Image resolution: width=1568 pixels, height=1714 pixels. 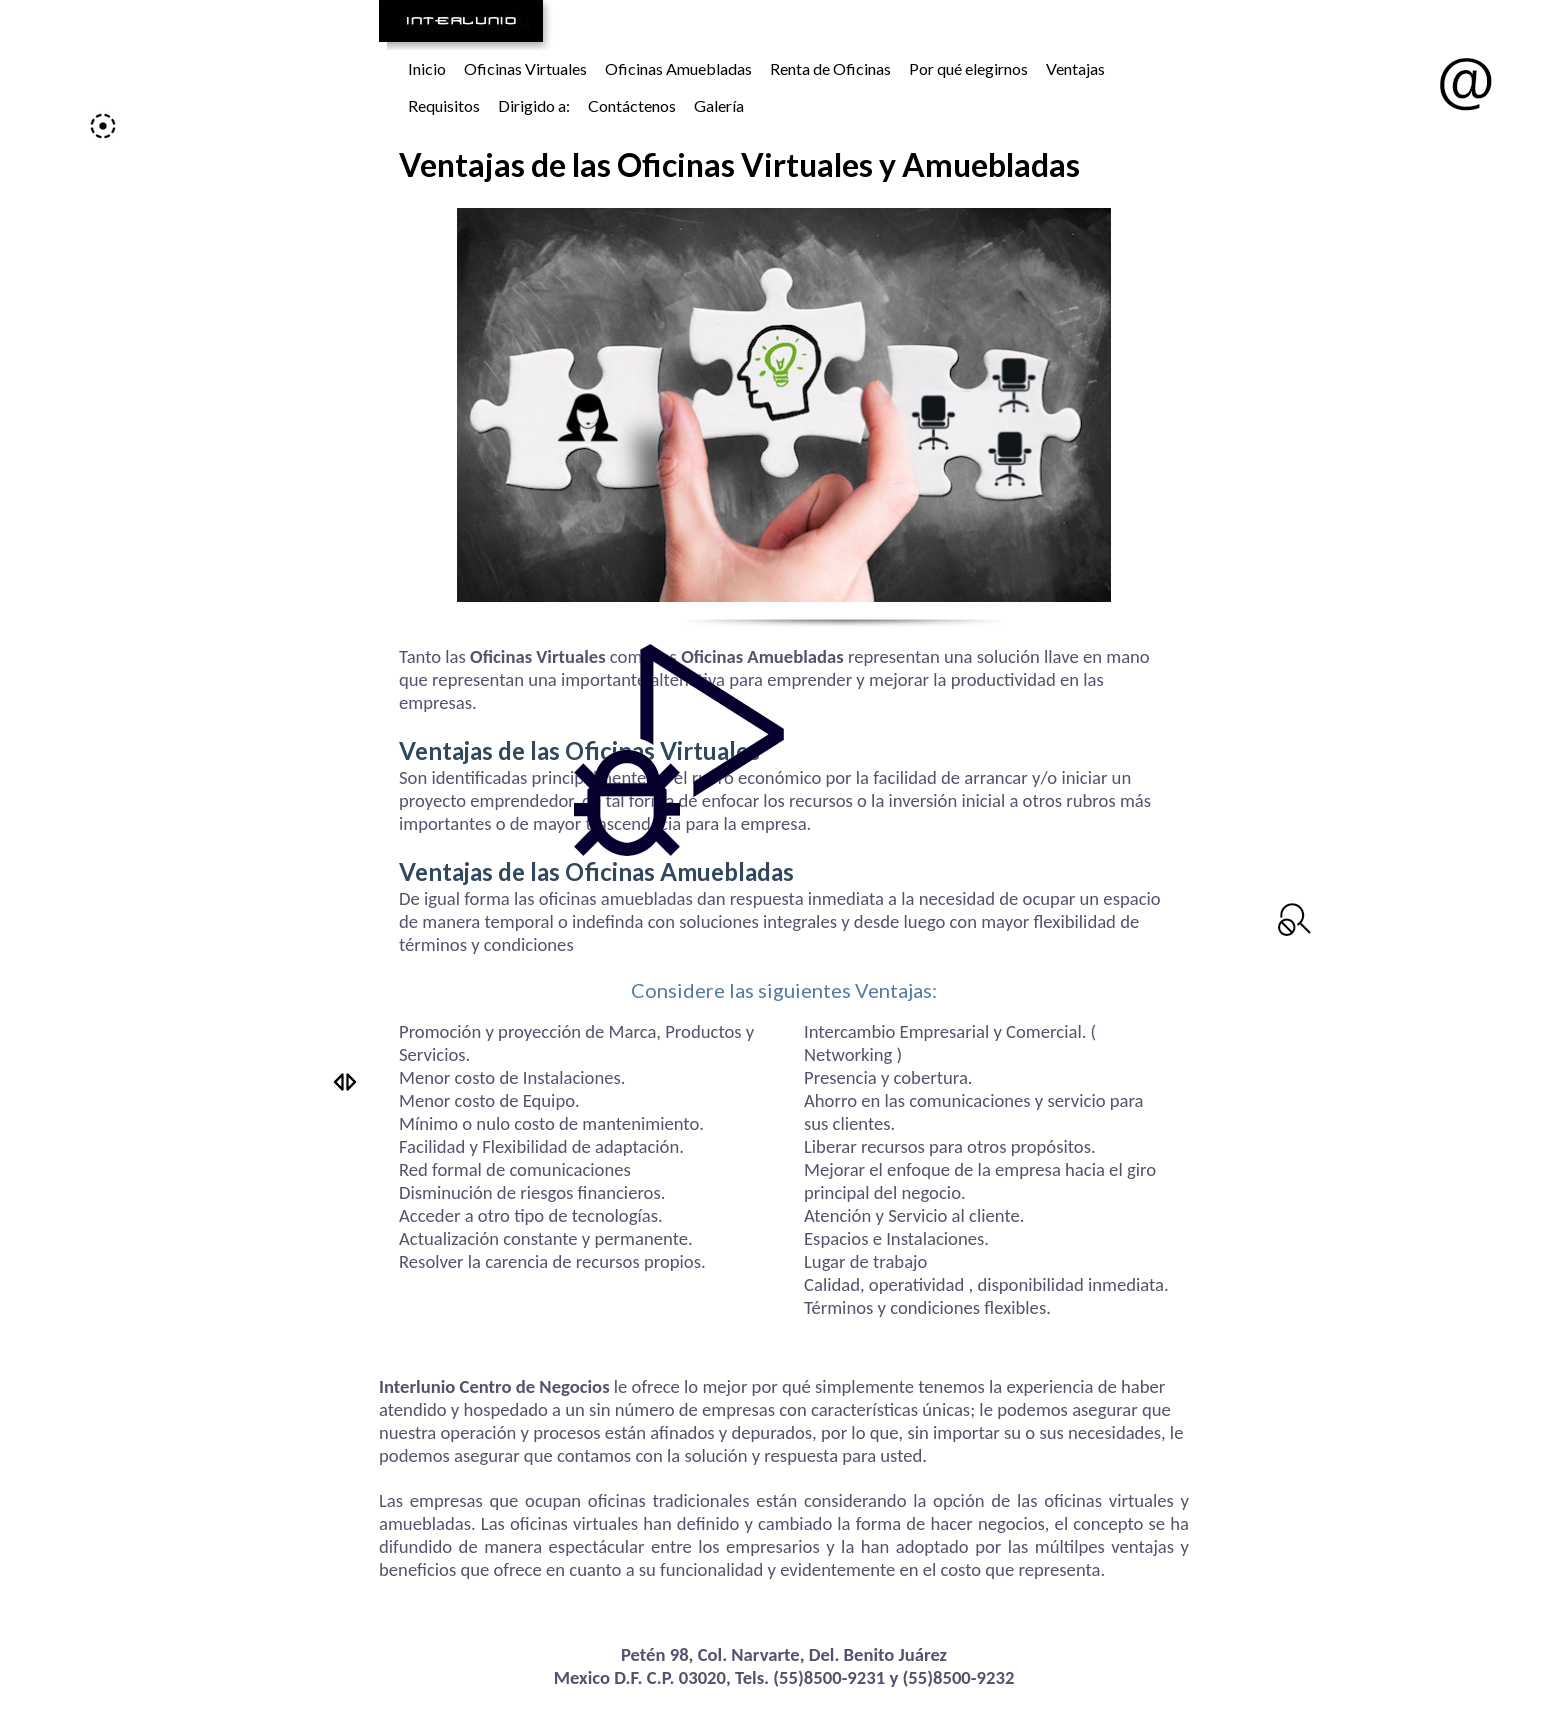 I want to click on stop or cancel the current search, so click(x=1295, y=918).